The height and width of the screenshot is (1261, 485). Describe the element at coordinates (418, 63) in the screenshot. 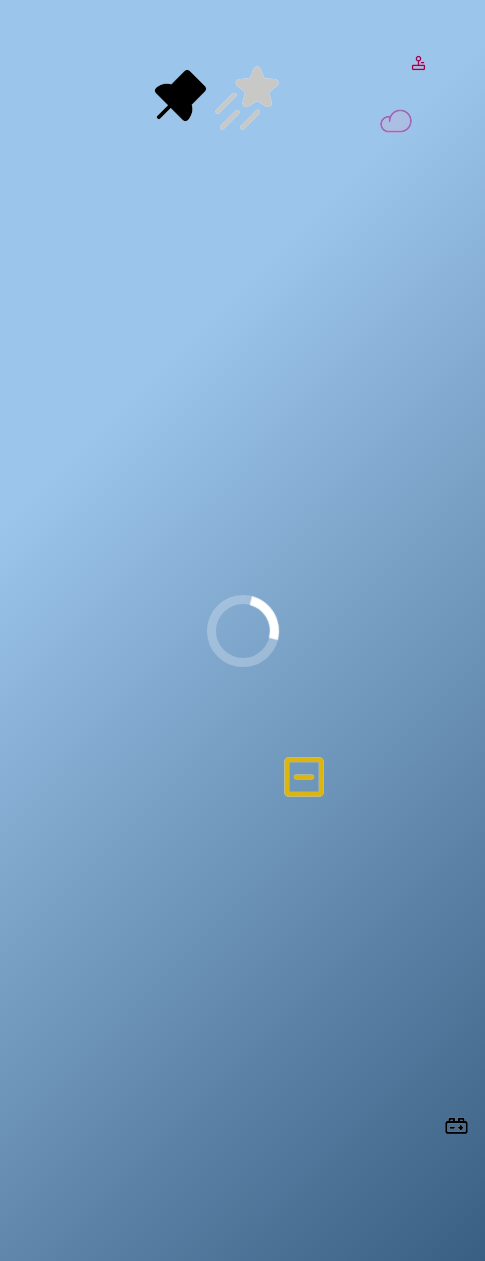

I see `access gaming or controller settings` at that location.